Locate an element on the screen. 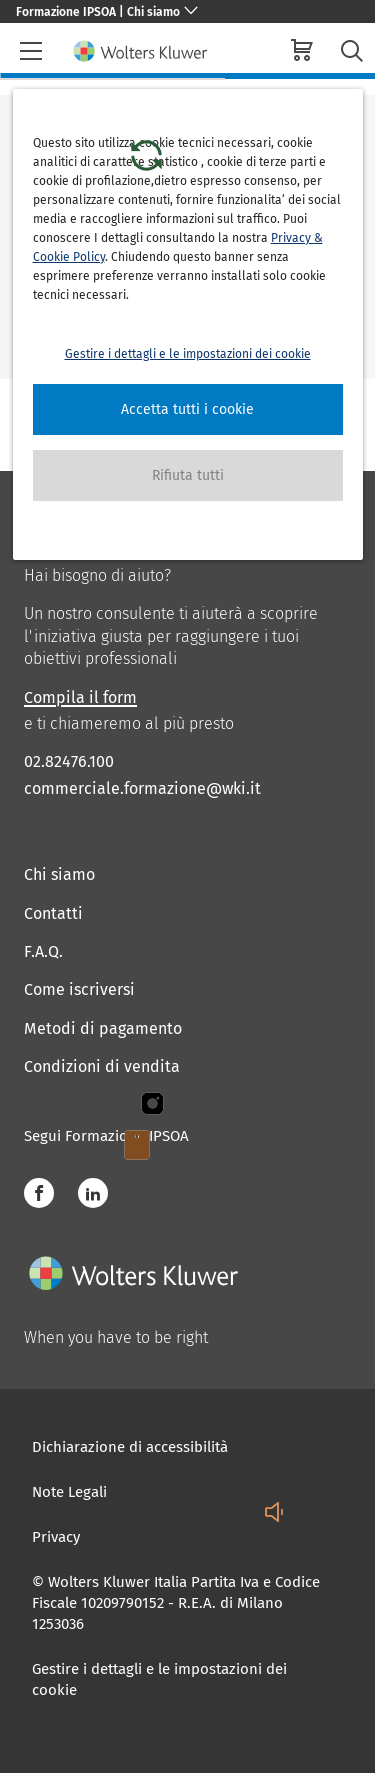  open instagram app is located at coordinates (152, 1103).